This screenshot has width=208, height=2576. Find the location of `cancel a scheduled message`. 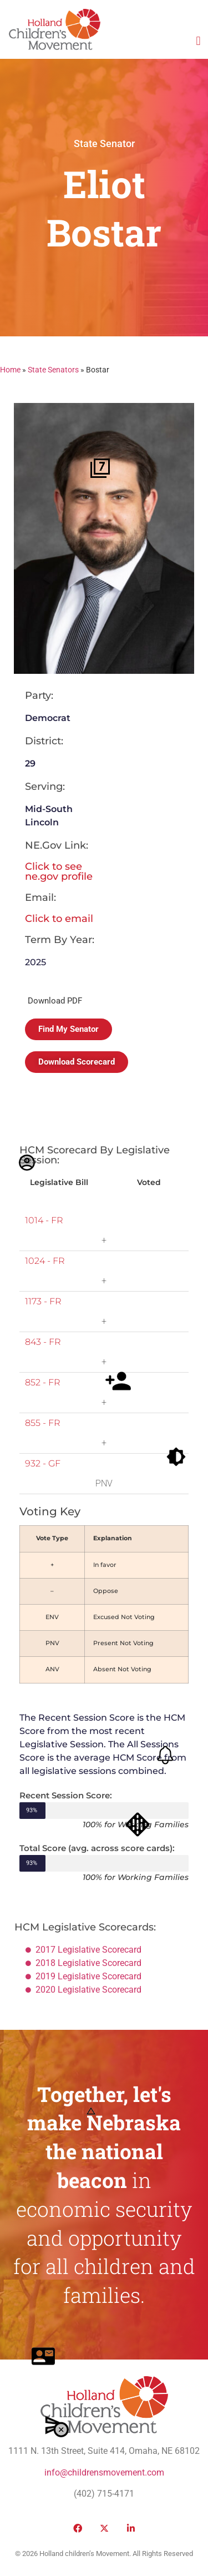

cancel a scheduled message is located at coordinates (57, 2425).